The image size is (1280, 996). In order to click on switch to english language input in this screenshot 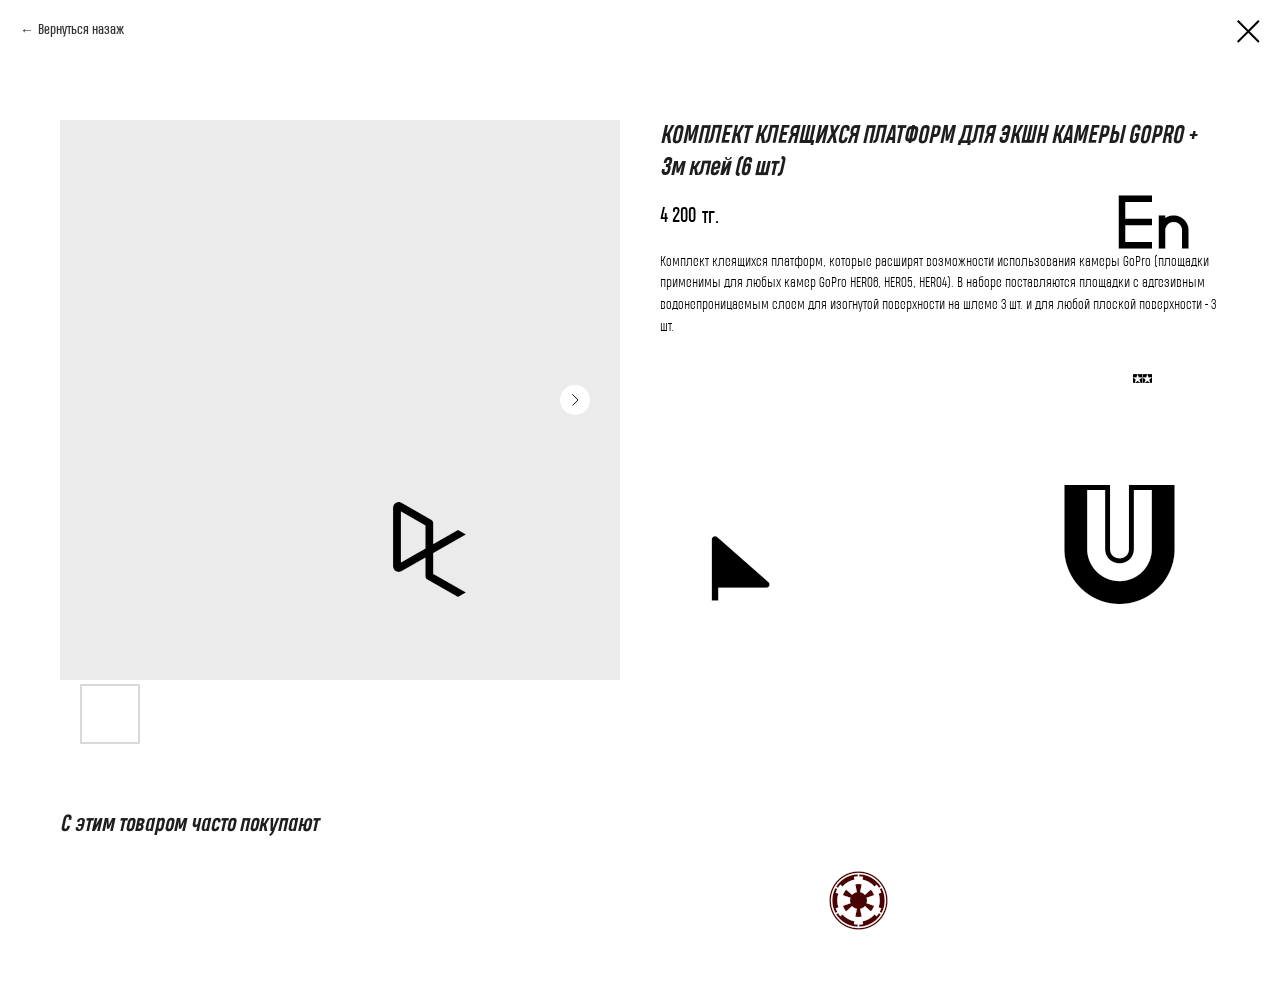, I will do `click(1152, 222)`.